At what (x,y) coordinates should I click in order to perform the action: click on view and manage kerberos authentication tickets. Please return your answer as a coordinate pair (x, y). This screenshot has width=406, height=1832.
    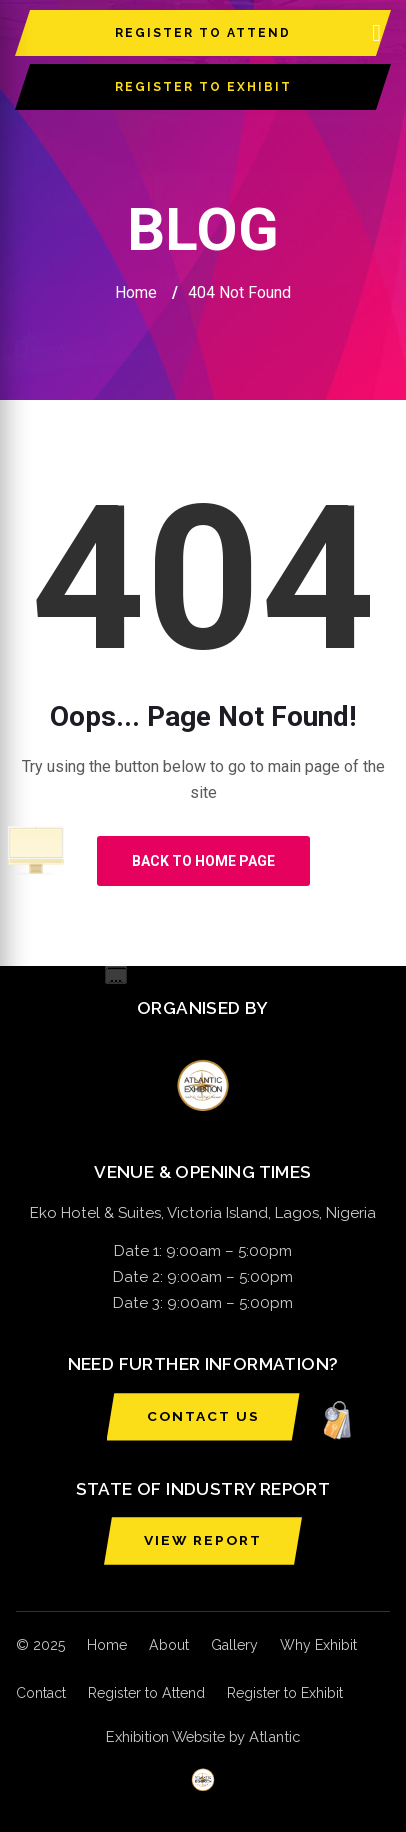
    Looking at the image, I should click on (337, 1420).